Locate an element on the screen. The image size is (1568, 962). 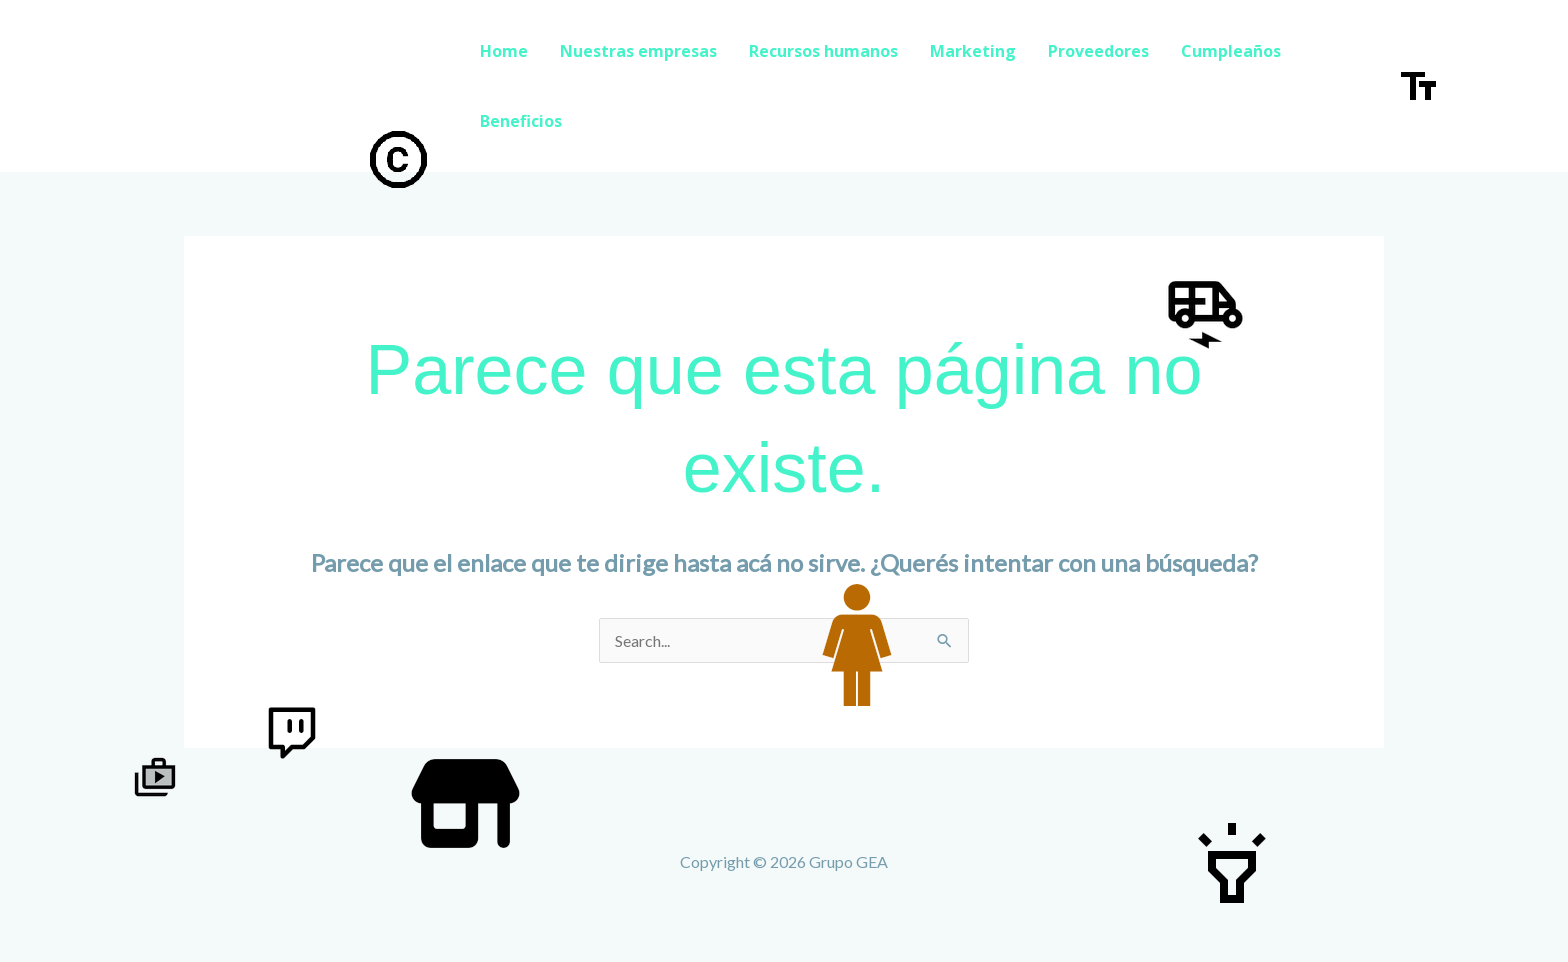
select electric rickshaw as transportation option is located at coordinates (1205, 311).